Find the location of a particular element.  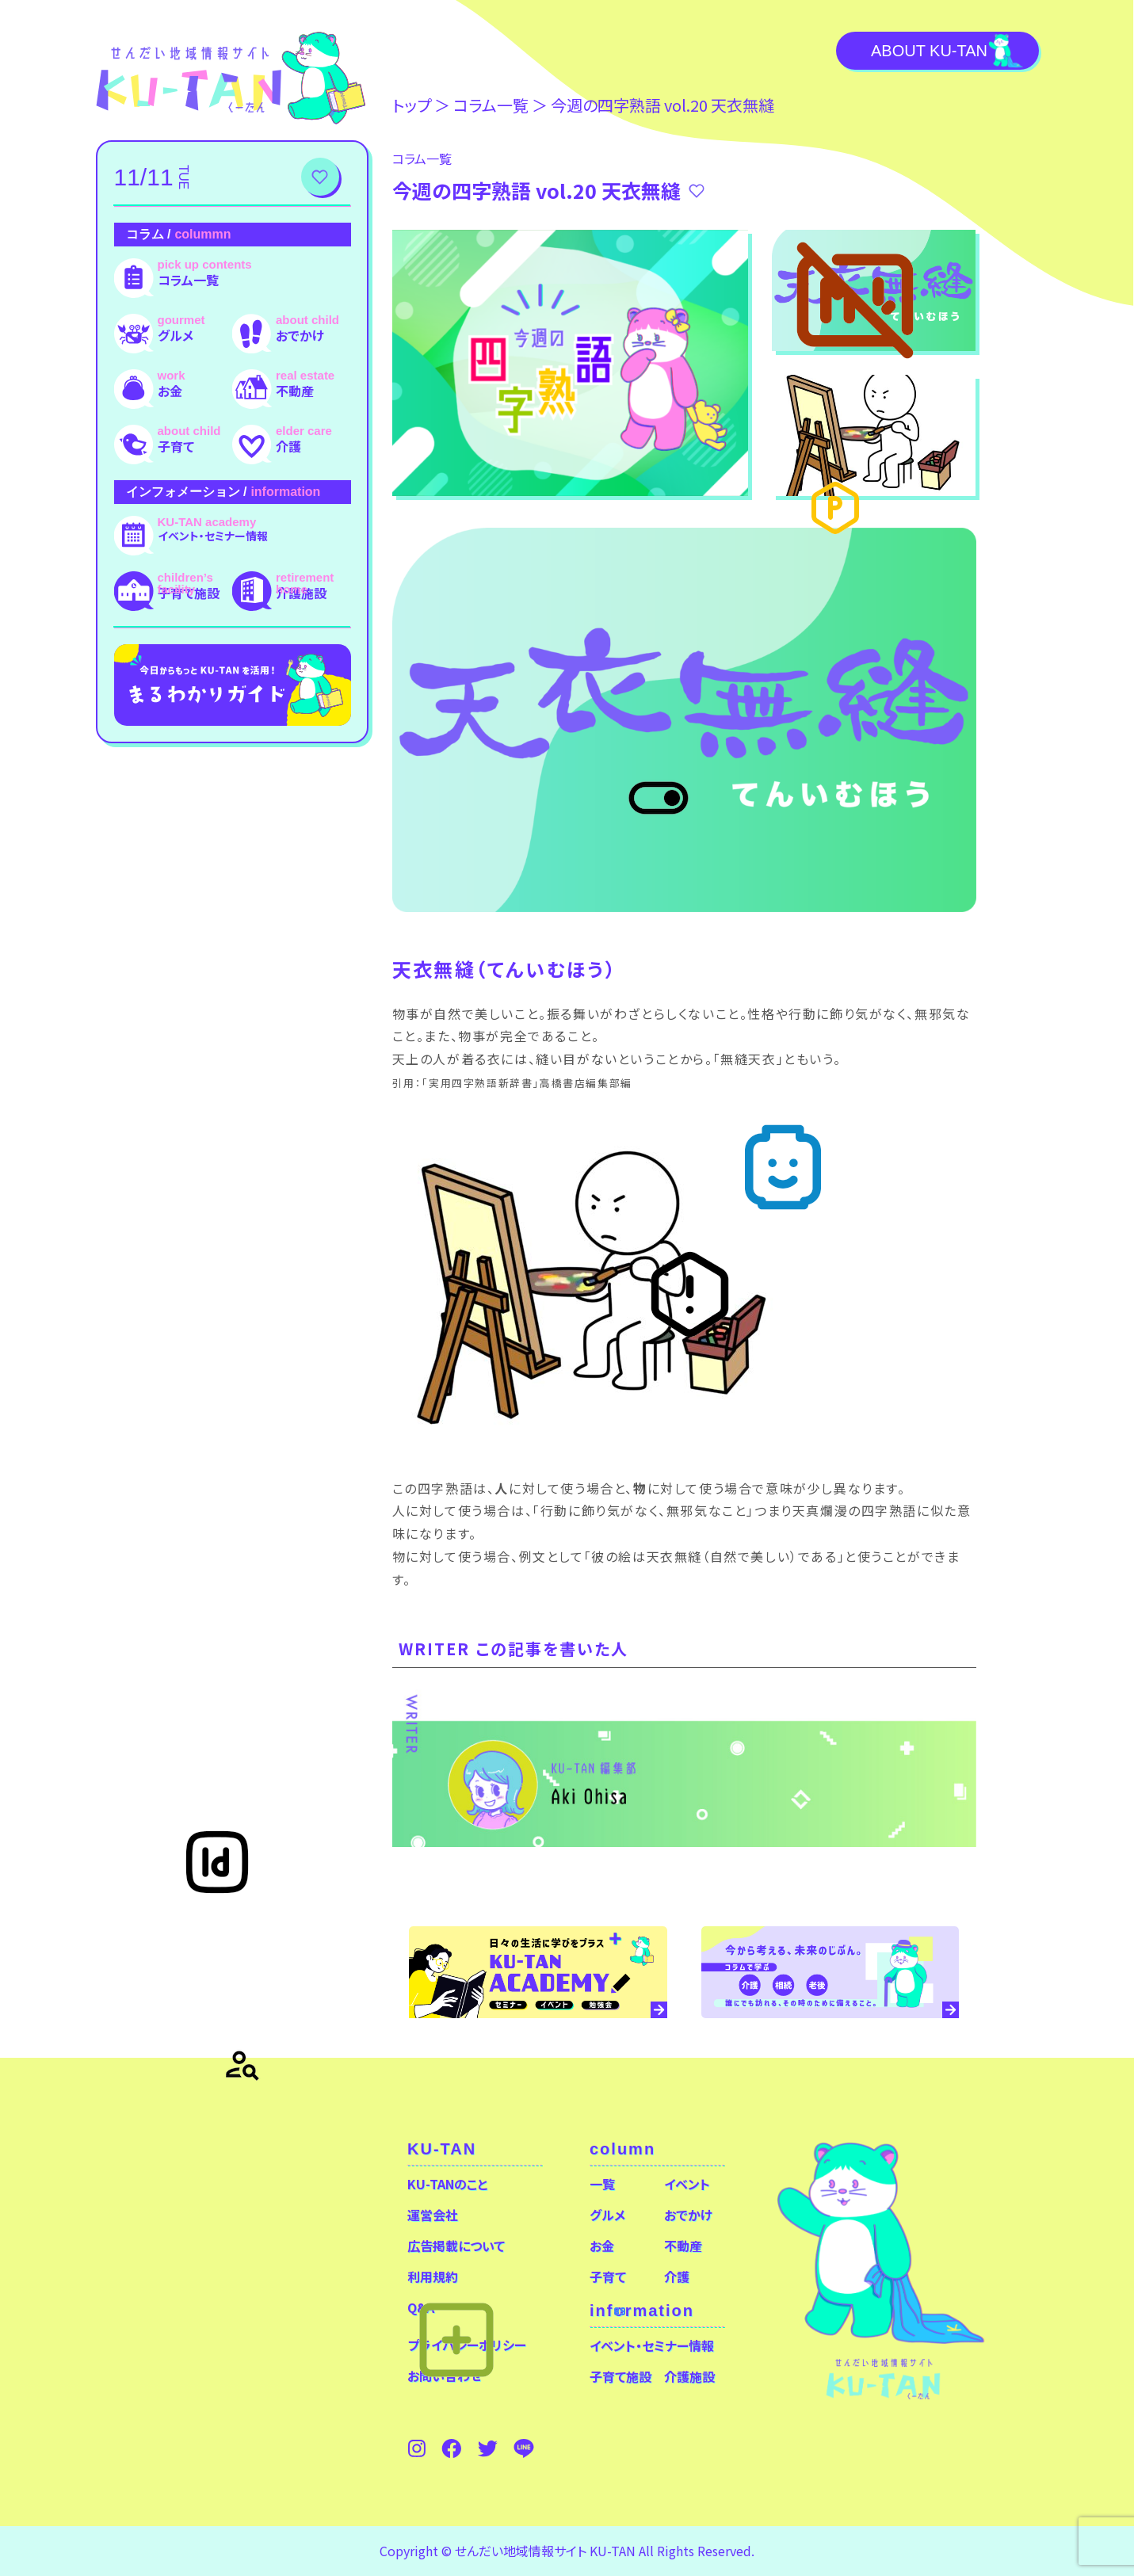

displays the number 89 as a count or badge indicator is located at coordinates (620, 2311).